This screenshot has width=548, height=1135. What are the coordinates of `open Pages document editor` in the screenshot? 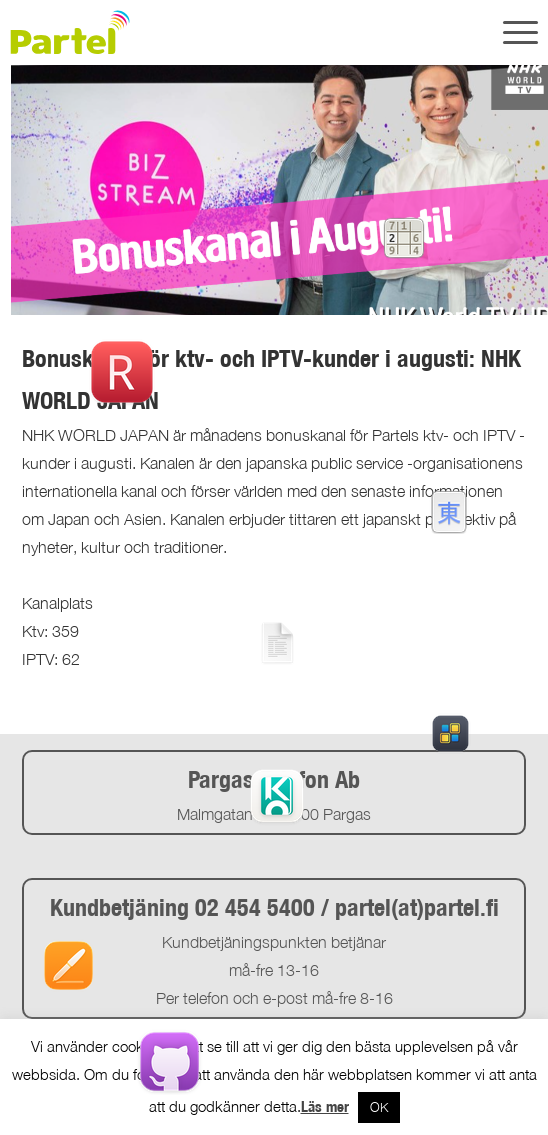 It's located at (68, 965).